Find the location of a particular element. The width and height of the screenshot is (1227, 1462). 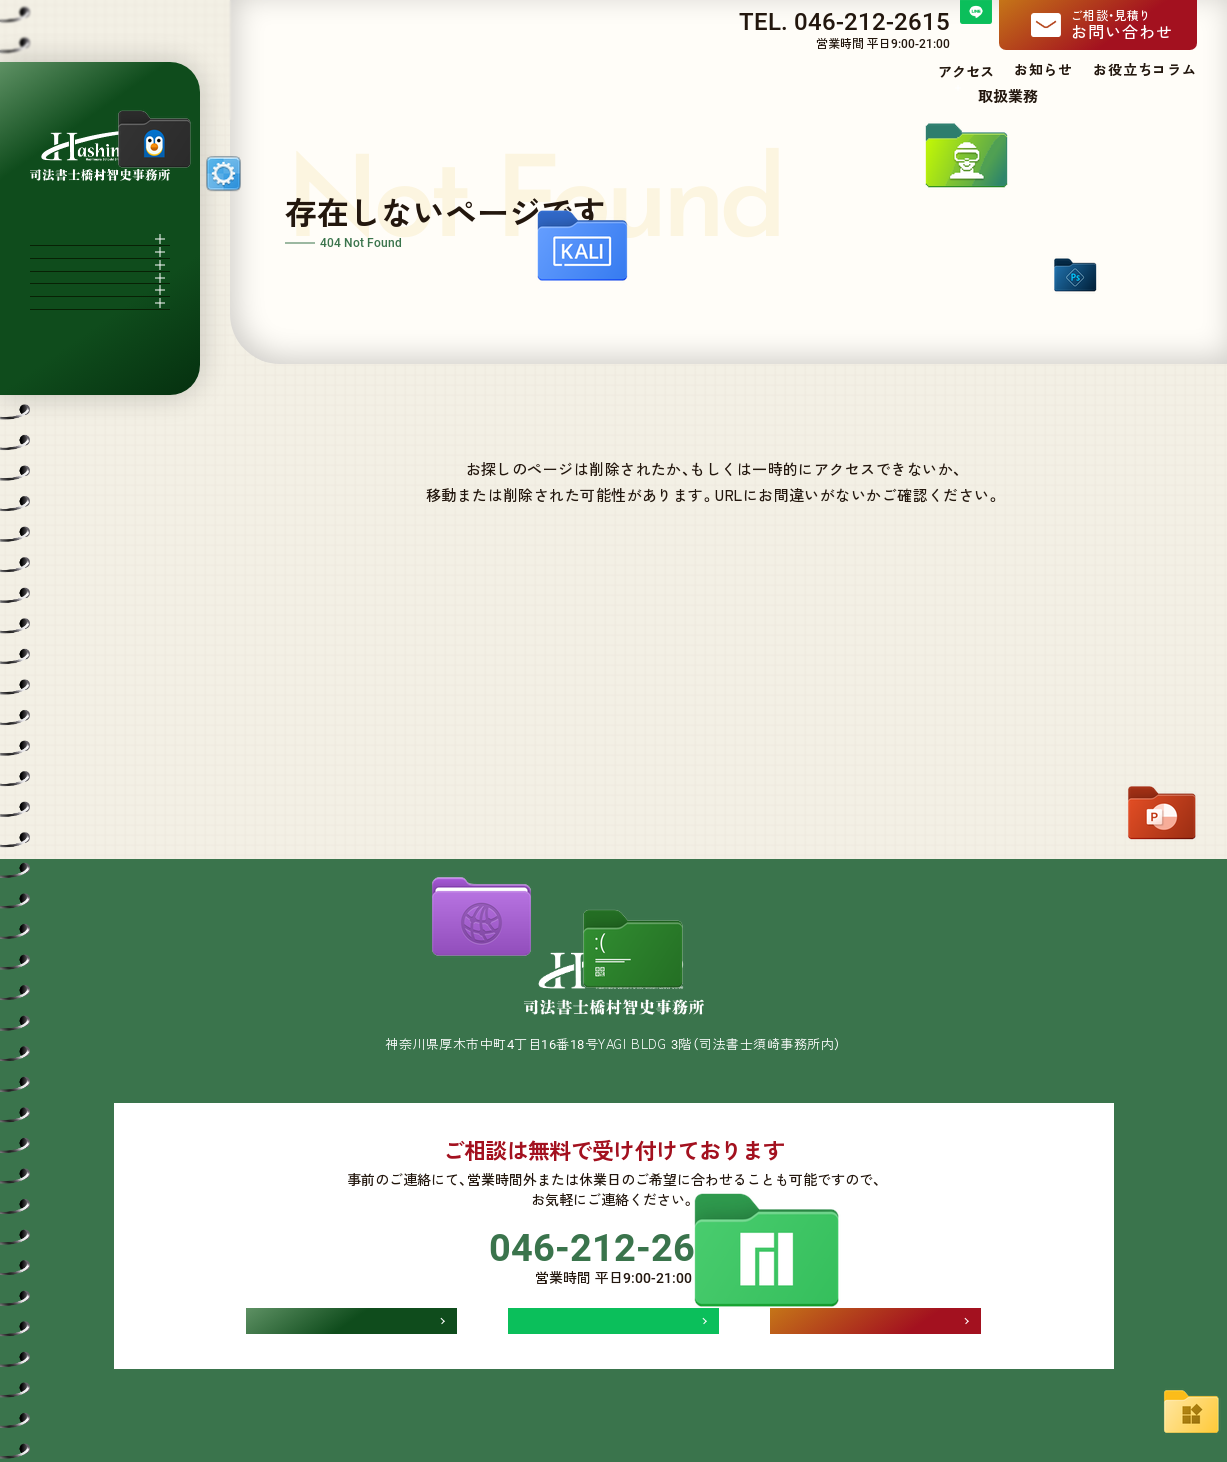

folder containing html or web development files is located at coordinates (481, 916).